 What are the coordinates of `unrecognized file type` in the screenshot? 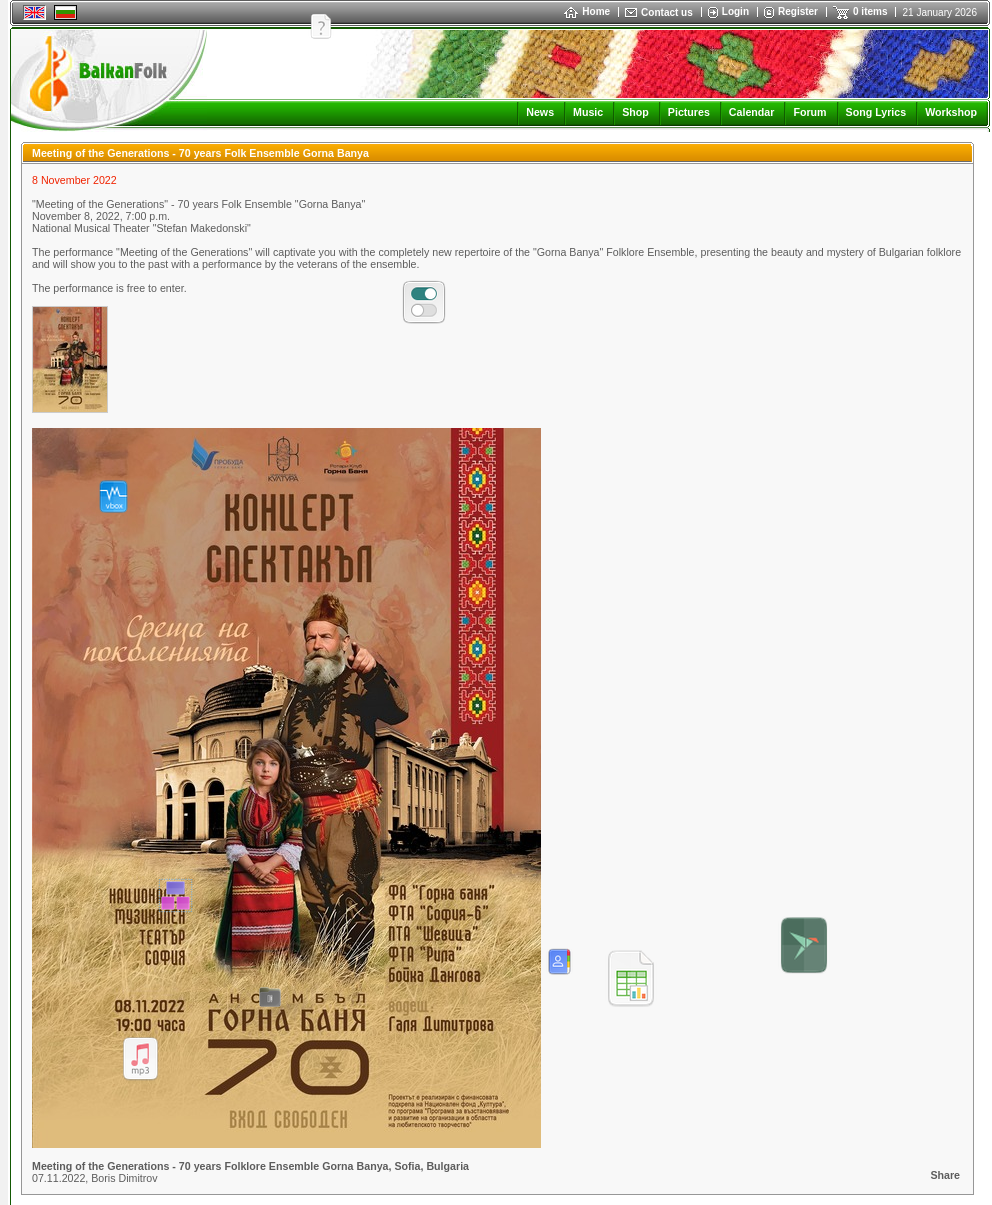 It's located at (321, 26).